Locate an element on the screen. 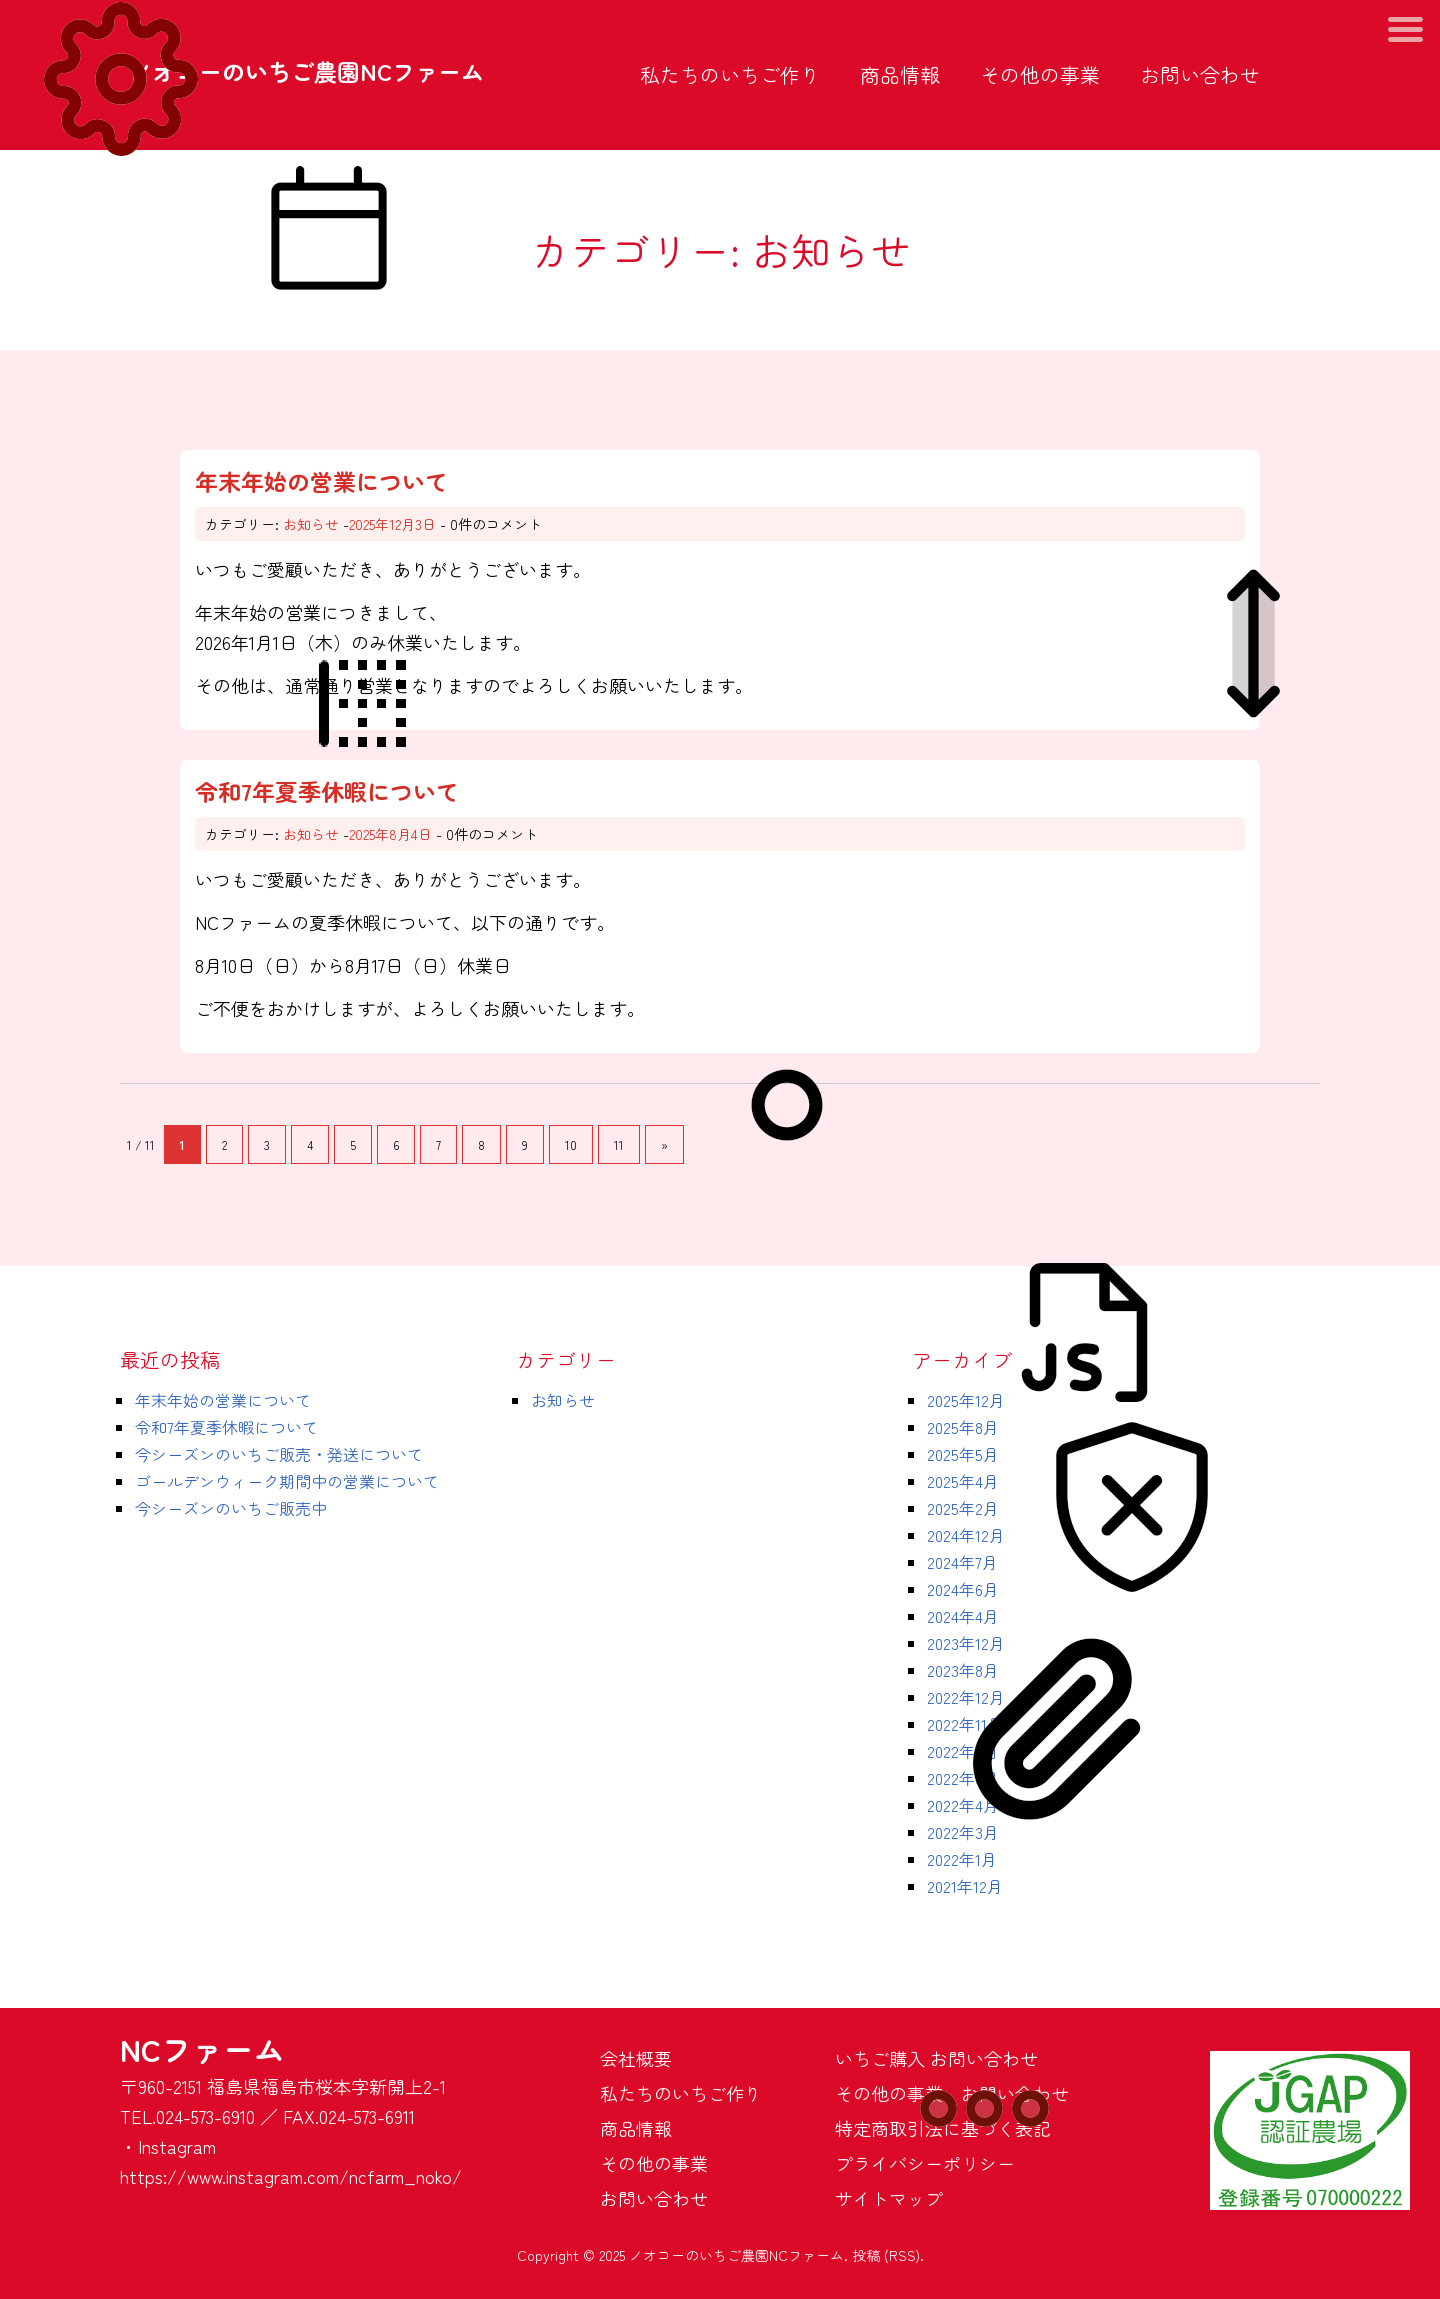  security check failed or blocked is located at coordinates (1132, 1509).